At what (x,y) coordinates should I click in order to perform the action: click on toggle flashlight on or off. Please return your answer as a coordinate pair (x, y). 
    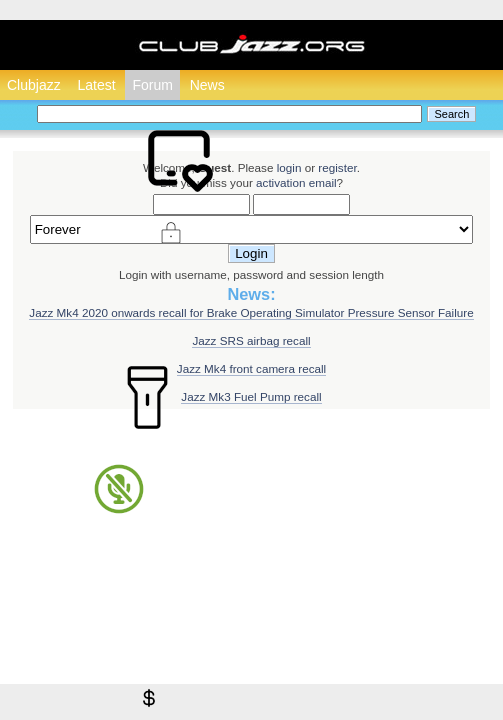
    Looking at the image, I should click on (147, 397).